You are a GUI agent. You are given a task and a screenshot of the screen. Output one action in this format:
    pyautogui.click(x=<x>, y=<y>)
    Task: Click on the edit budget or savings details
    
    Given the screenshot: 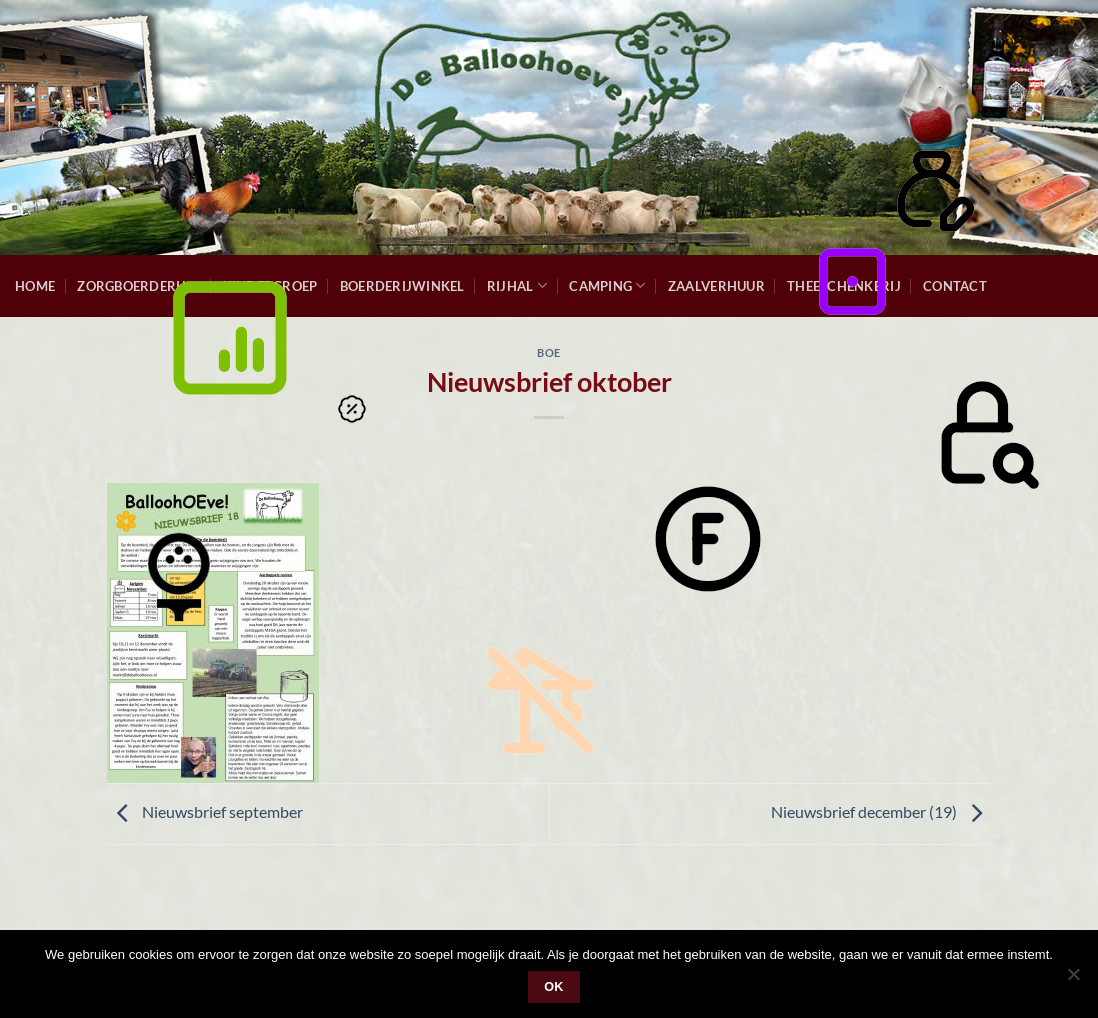 What is the action you would take?
    pyautogui.click(x=932, y=189)
    